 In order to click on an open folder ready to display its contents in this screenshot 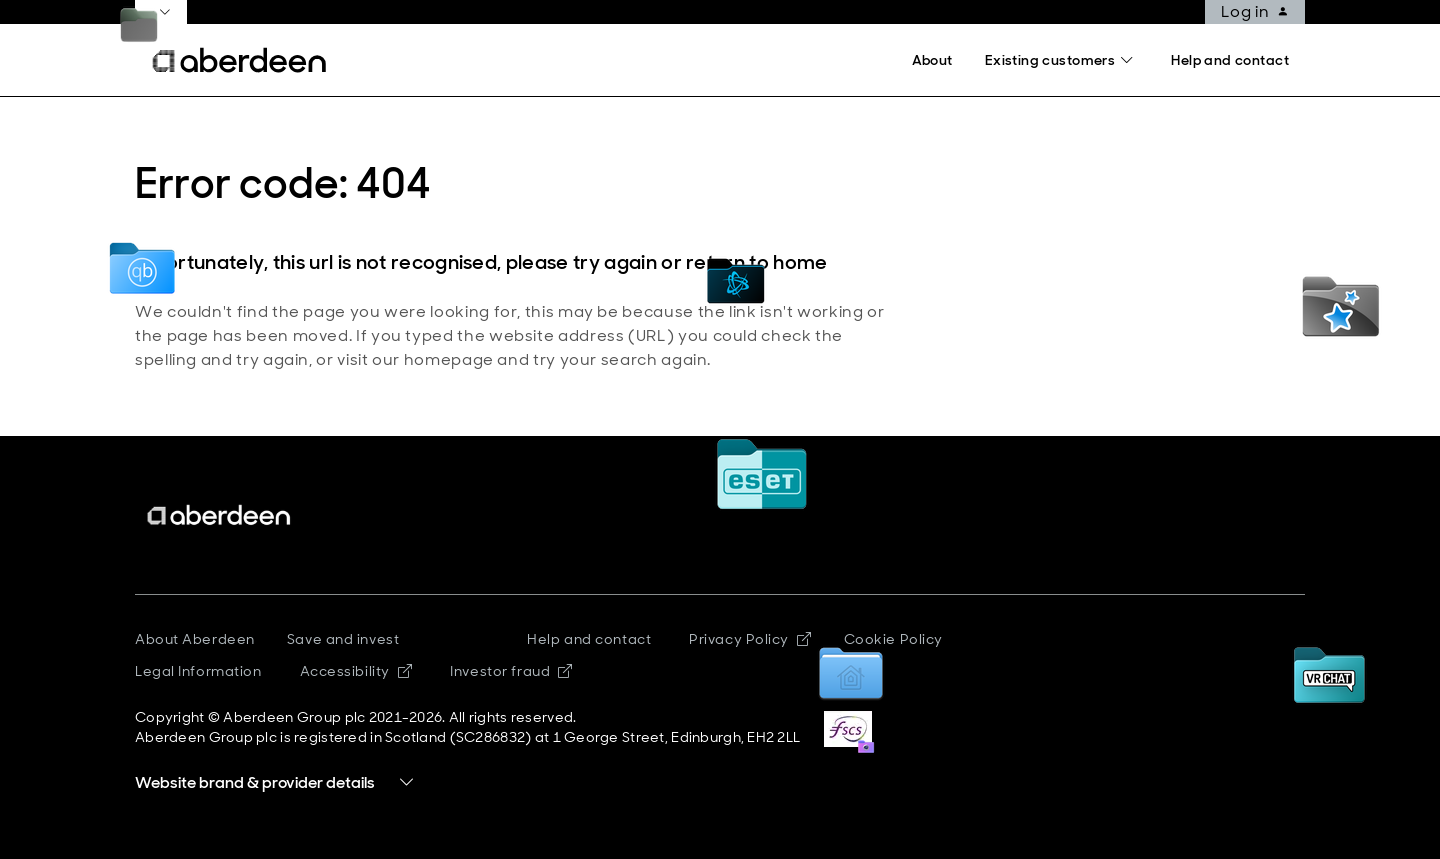, I will do `click(139, 25)`.